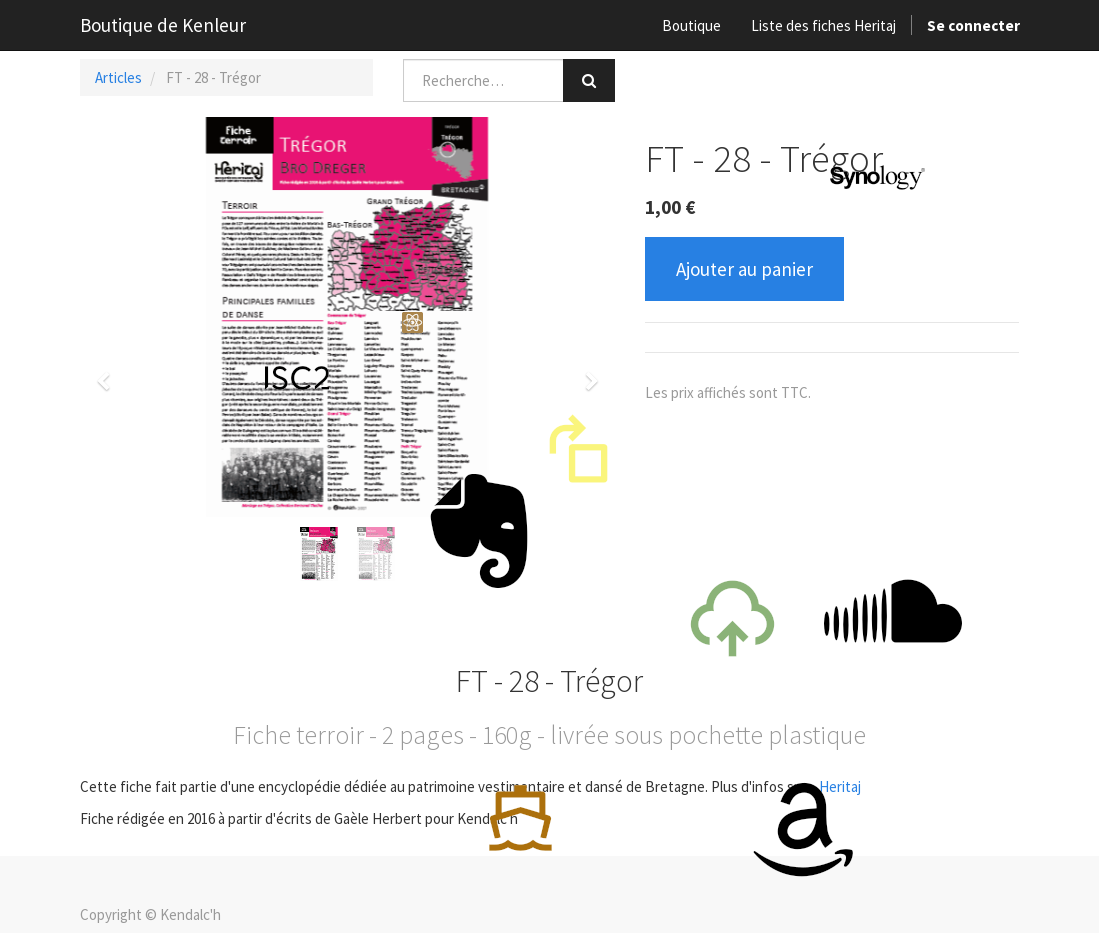 The width and height of the screenshot is (1099, 933). I want to click on open Evernote app, so click(479, 531).